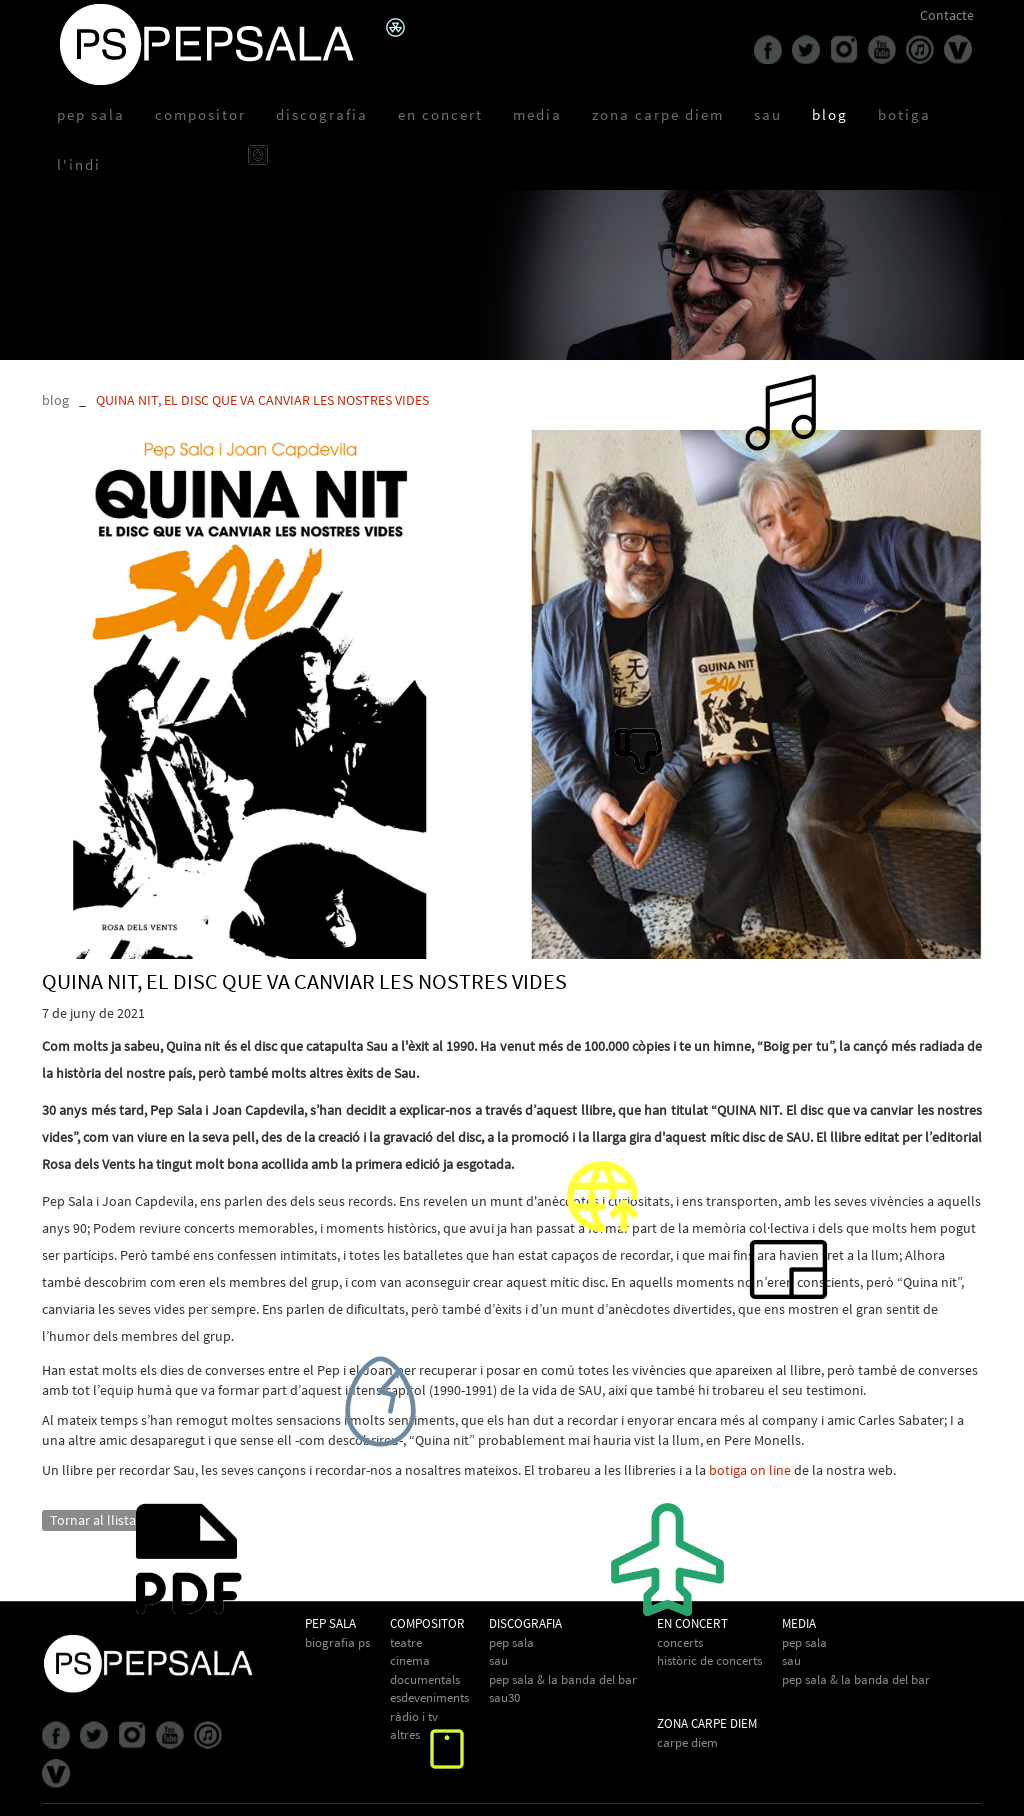  Describe the element at coordinates (788, 1269) in the screenshot. I see `enable picture-in-picture mode` at that location.